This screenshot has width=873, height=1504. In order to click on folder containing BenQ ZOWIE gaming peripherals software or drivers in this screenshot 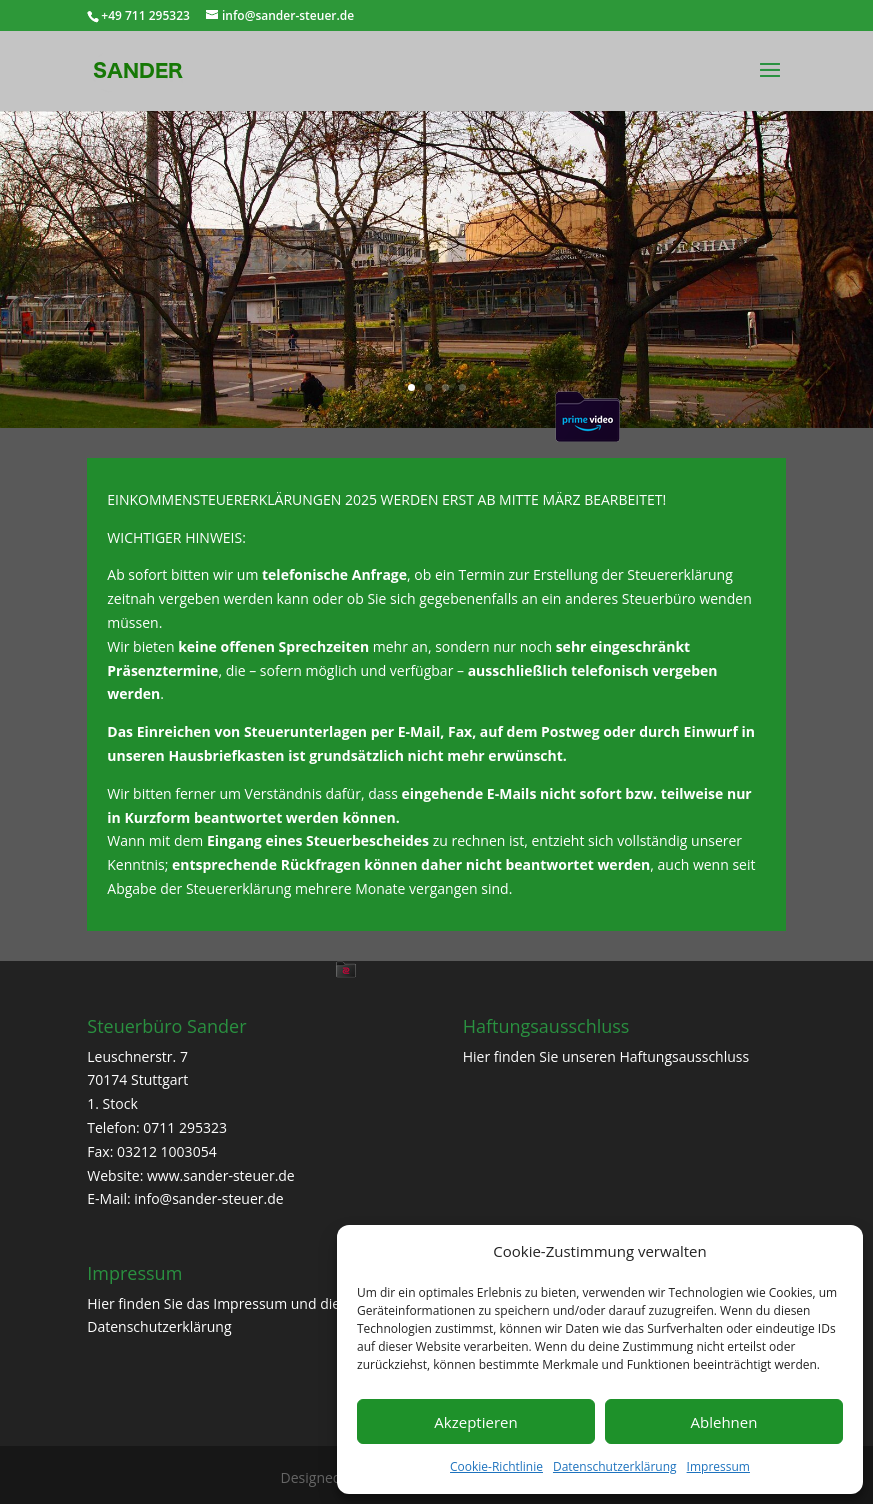, I will do `click(346, 970)`.